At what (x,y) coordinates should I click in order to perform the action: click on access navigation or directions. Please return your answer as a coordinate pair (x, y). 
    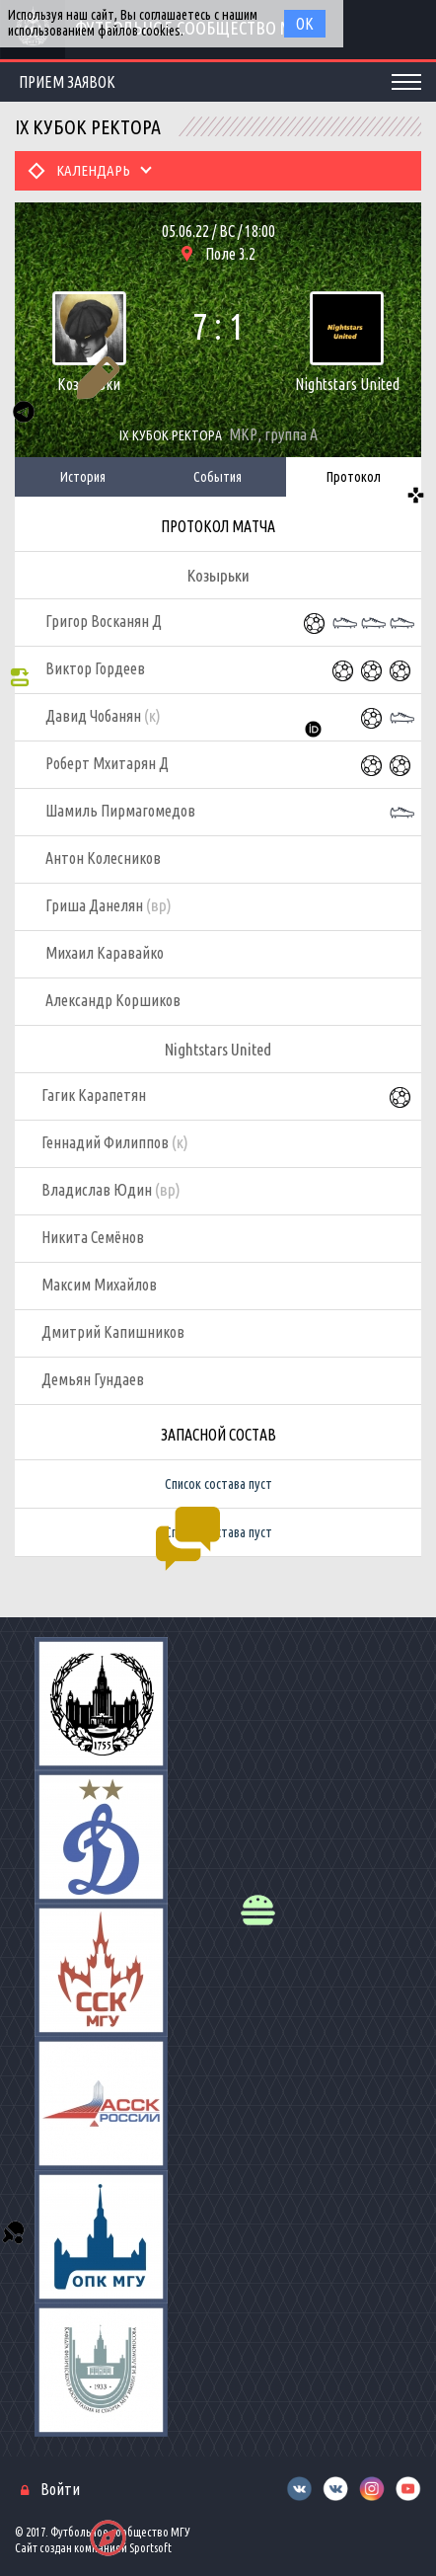
    Looking at the image, I should click on (108, 2537).